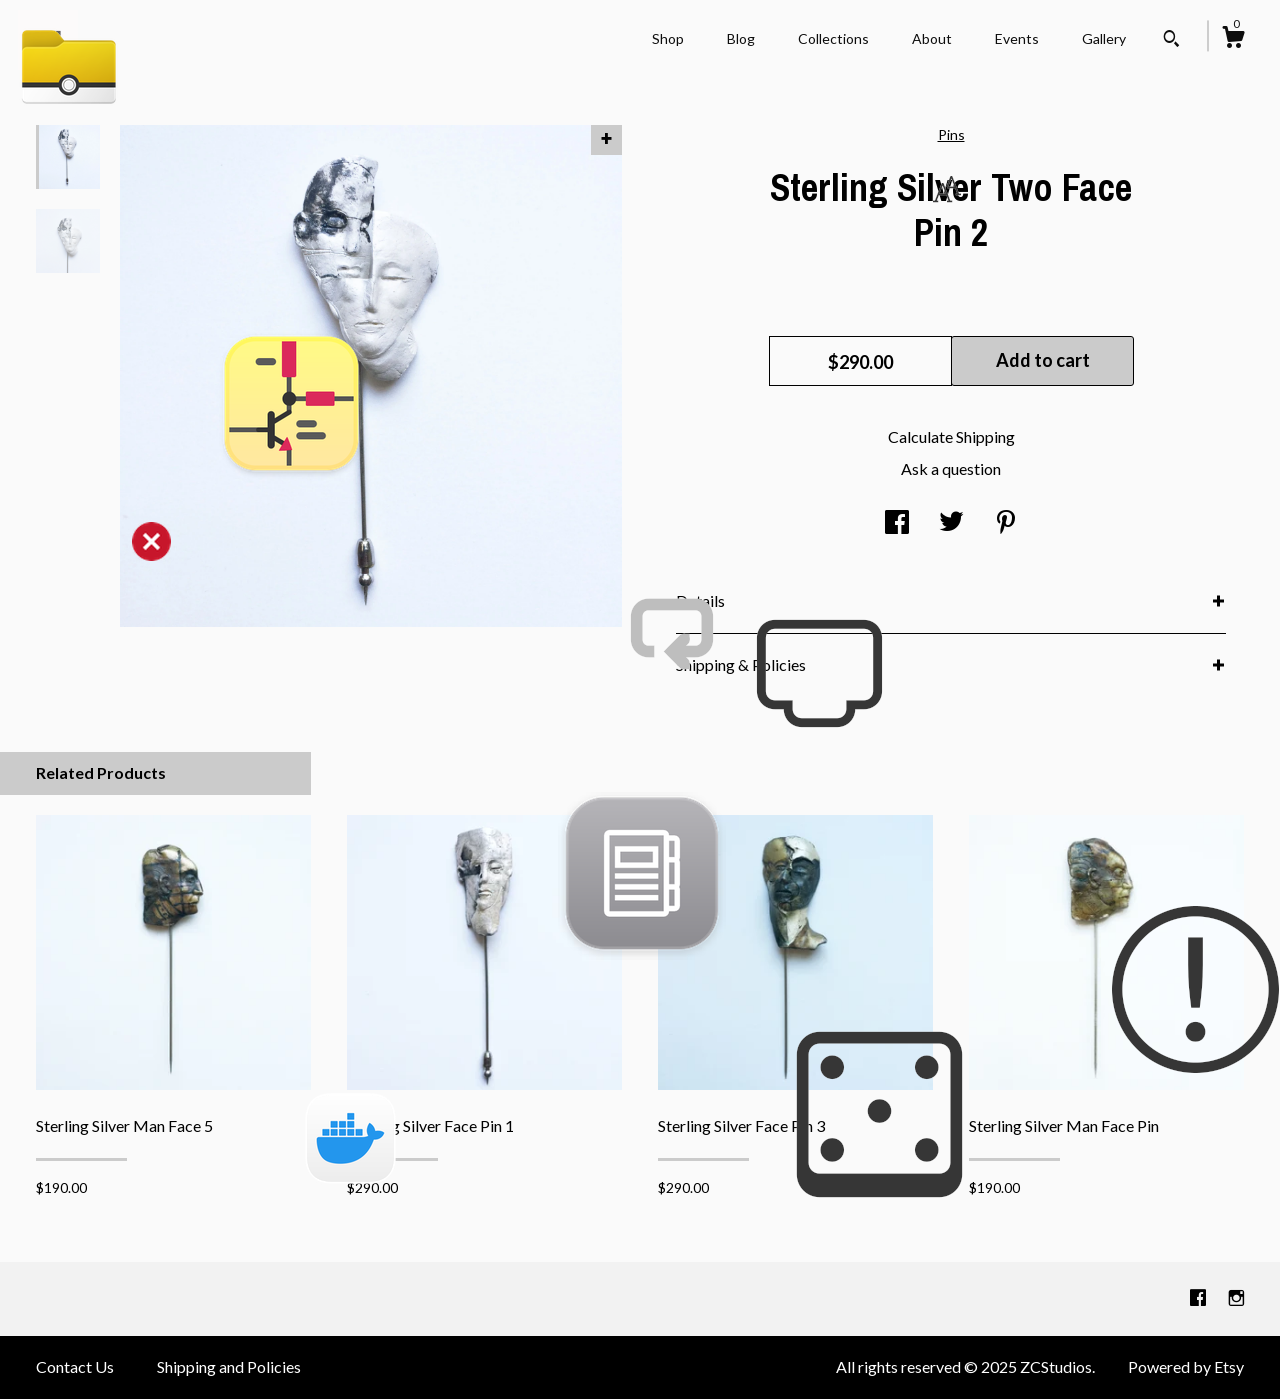 Image resolution: width=1280 pixels, height=1399 pixels. Describe the element at coordinates (151, 541) in the screenshot. I see `stop or cancel the current action` at that location.